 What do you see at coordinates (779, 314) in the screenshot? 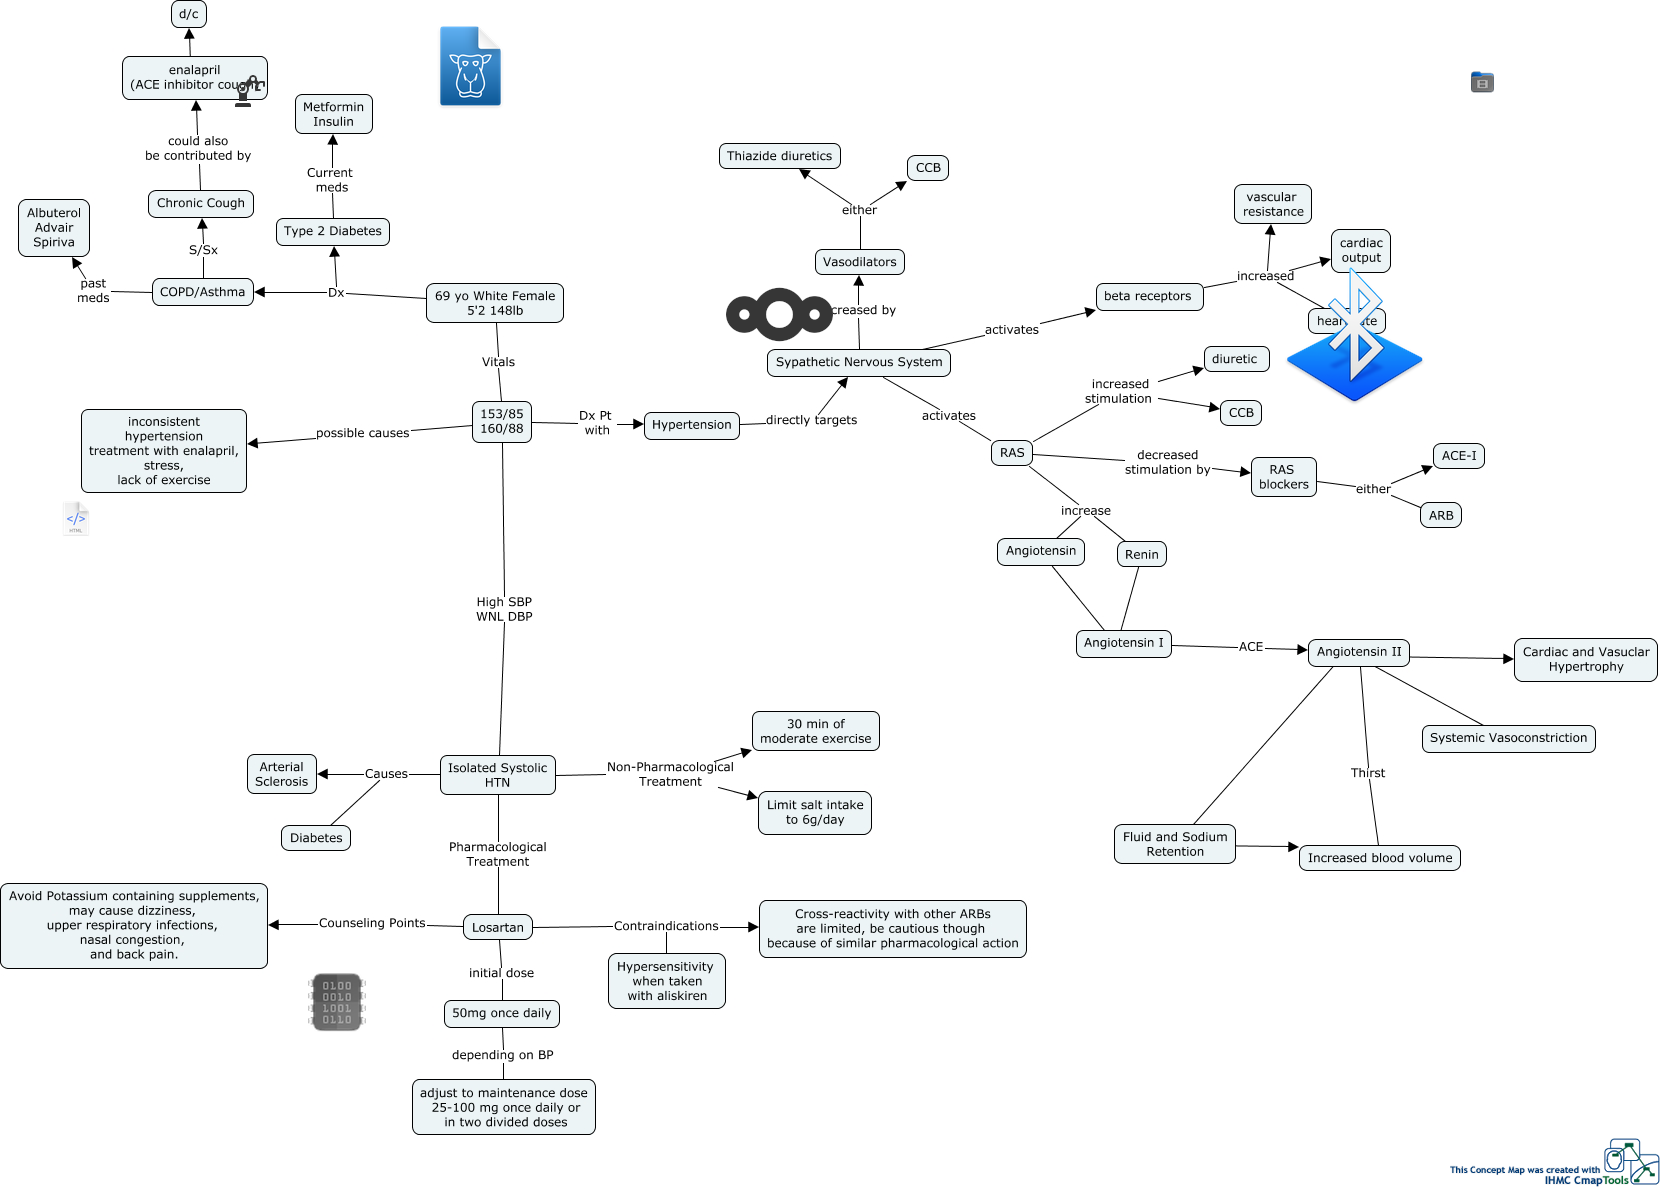
I see `connect to owncloud account` at bounding box center [779, 314].